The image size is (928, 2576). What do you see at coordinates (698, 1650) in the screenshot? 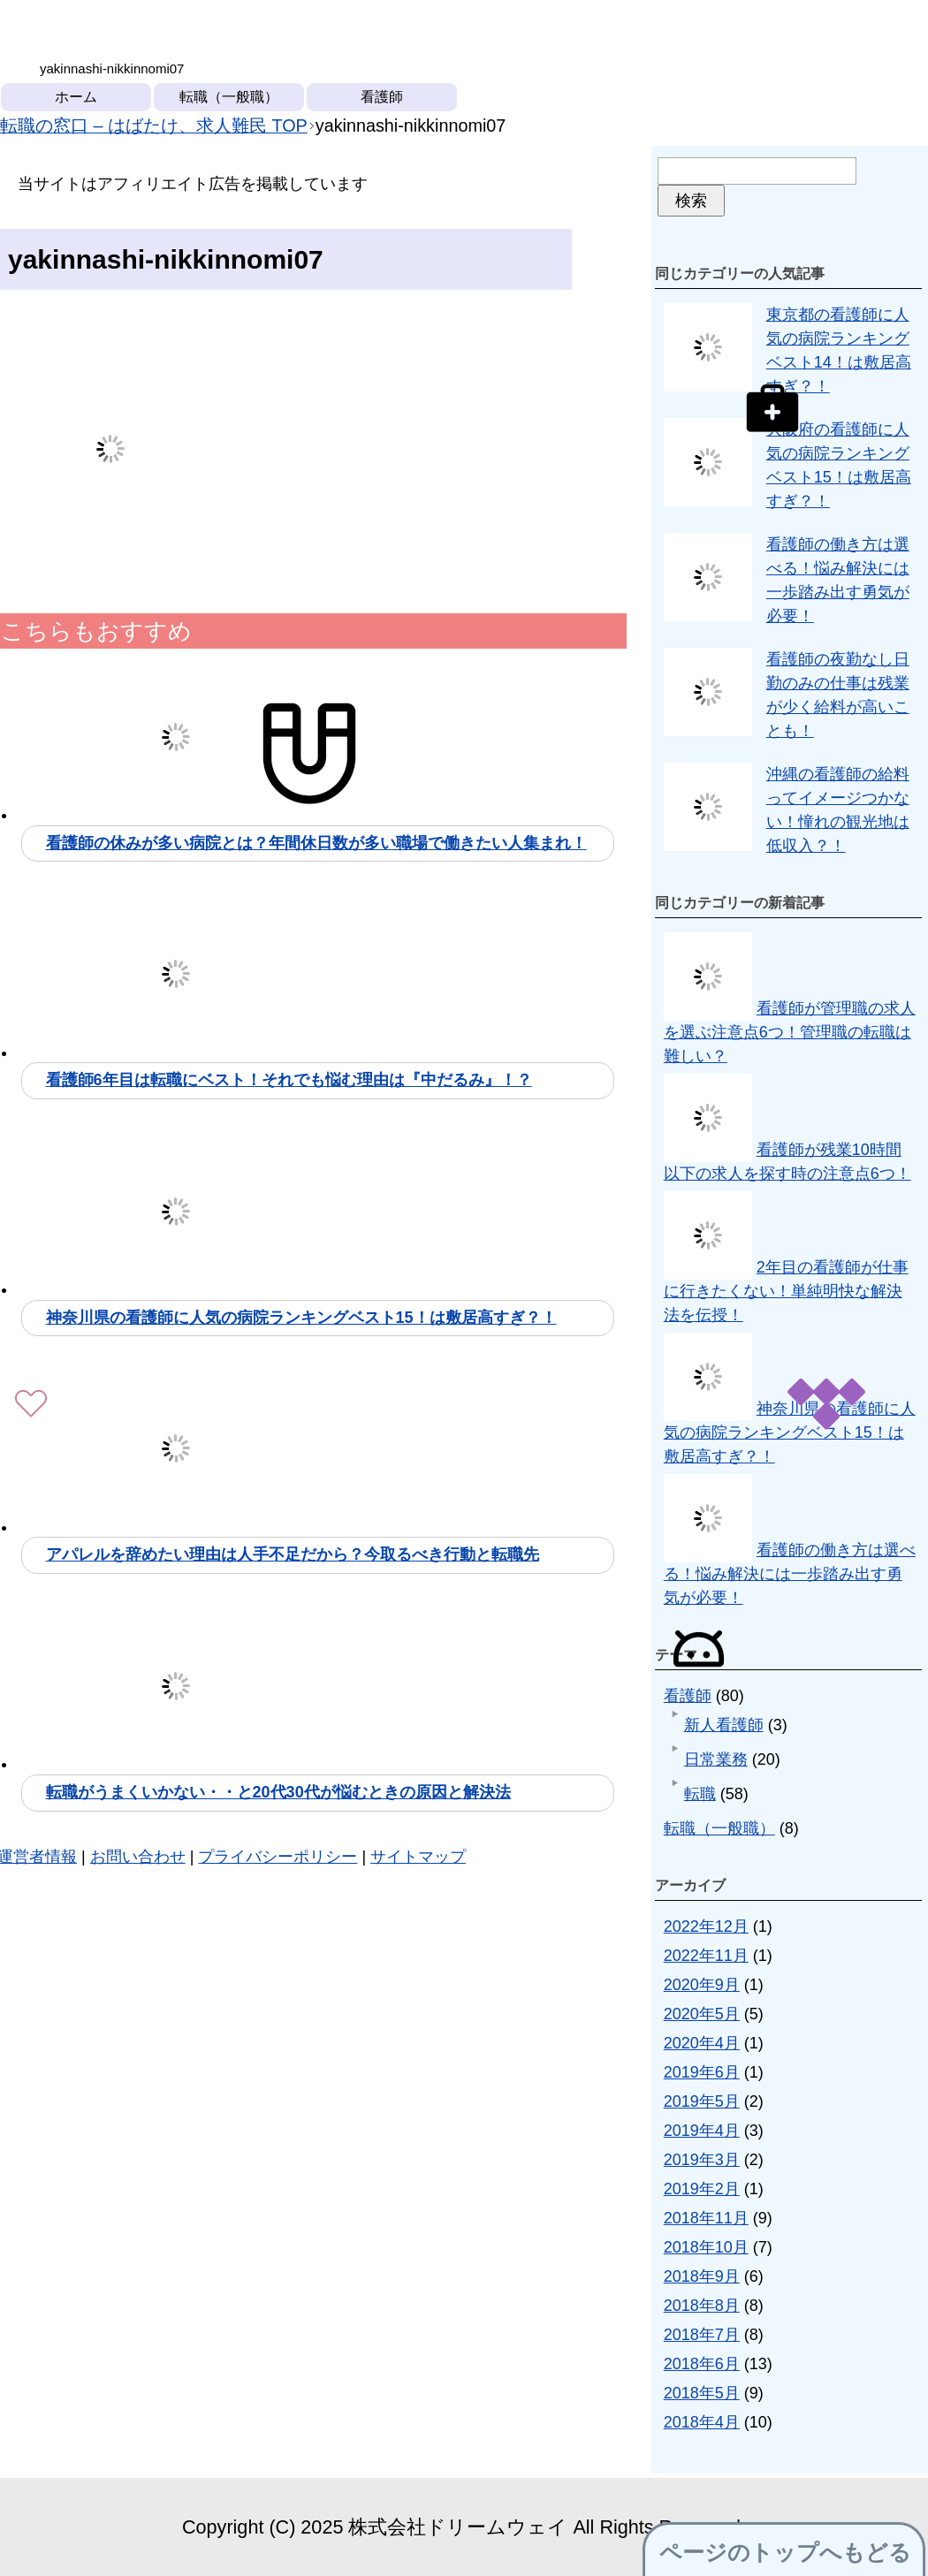
I see `android device or operating system indicator` at bounding box center [698, 1650].